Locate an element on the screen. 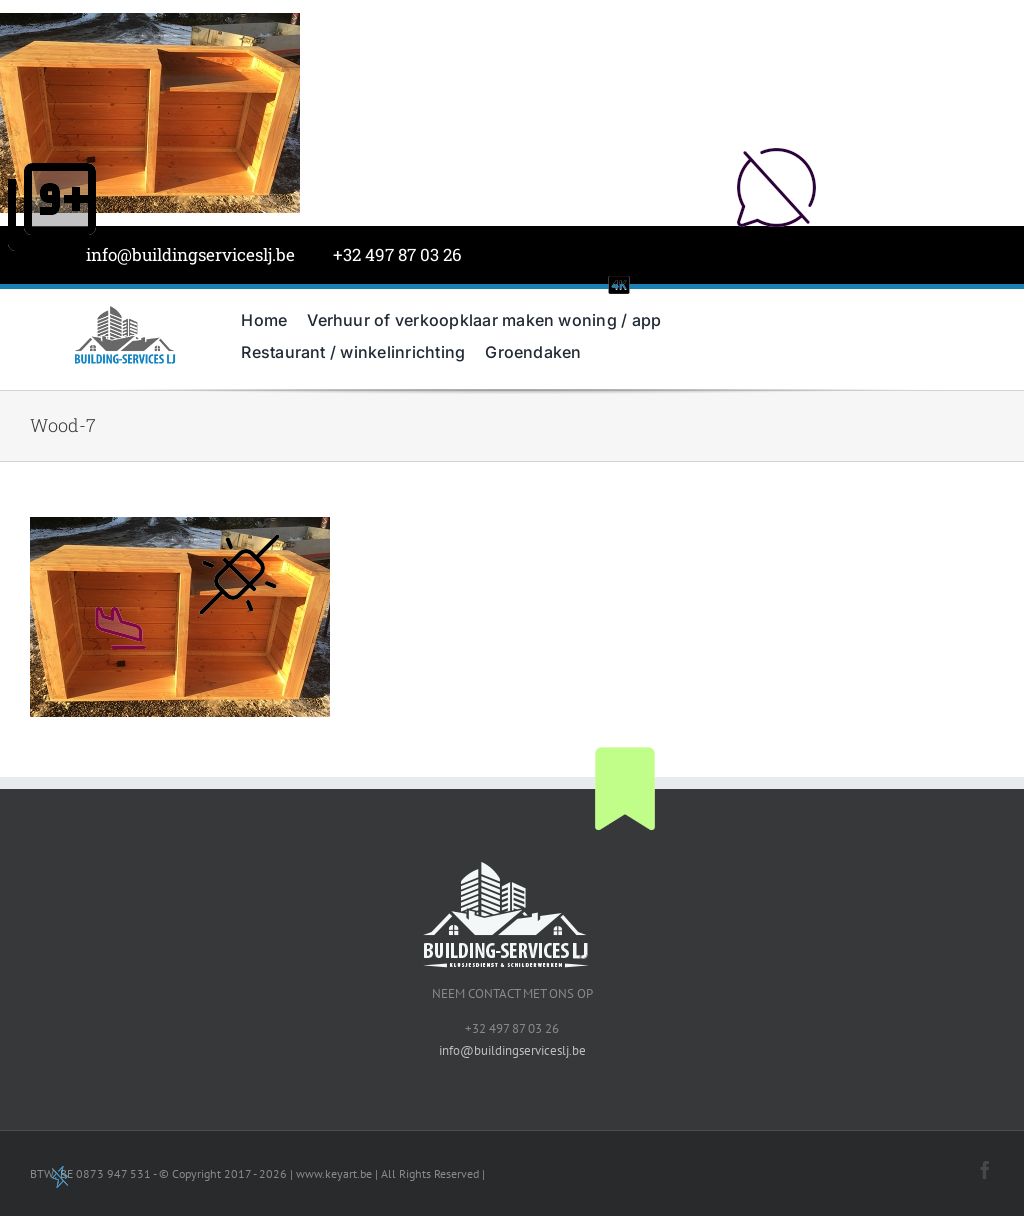  indicates 9 or more items in a stack or collection is located at coordinates (52, 207).